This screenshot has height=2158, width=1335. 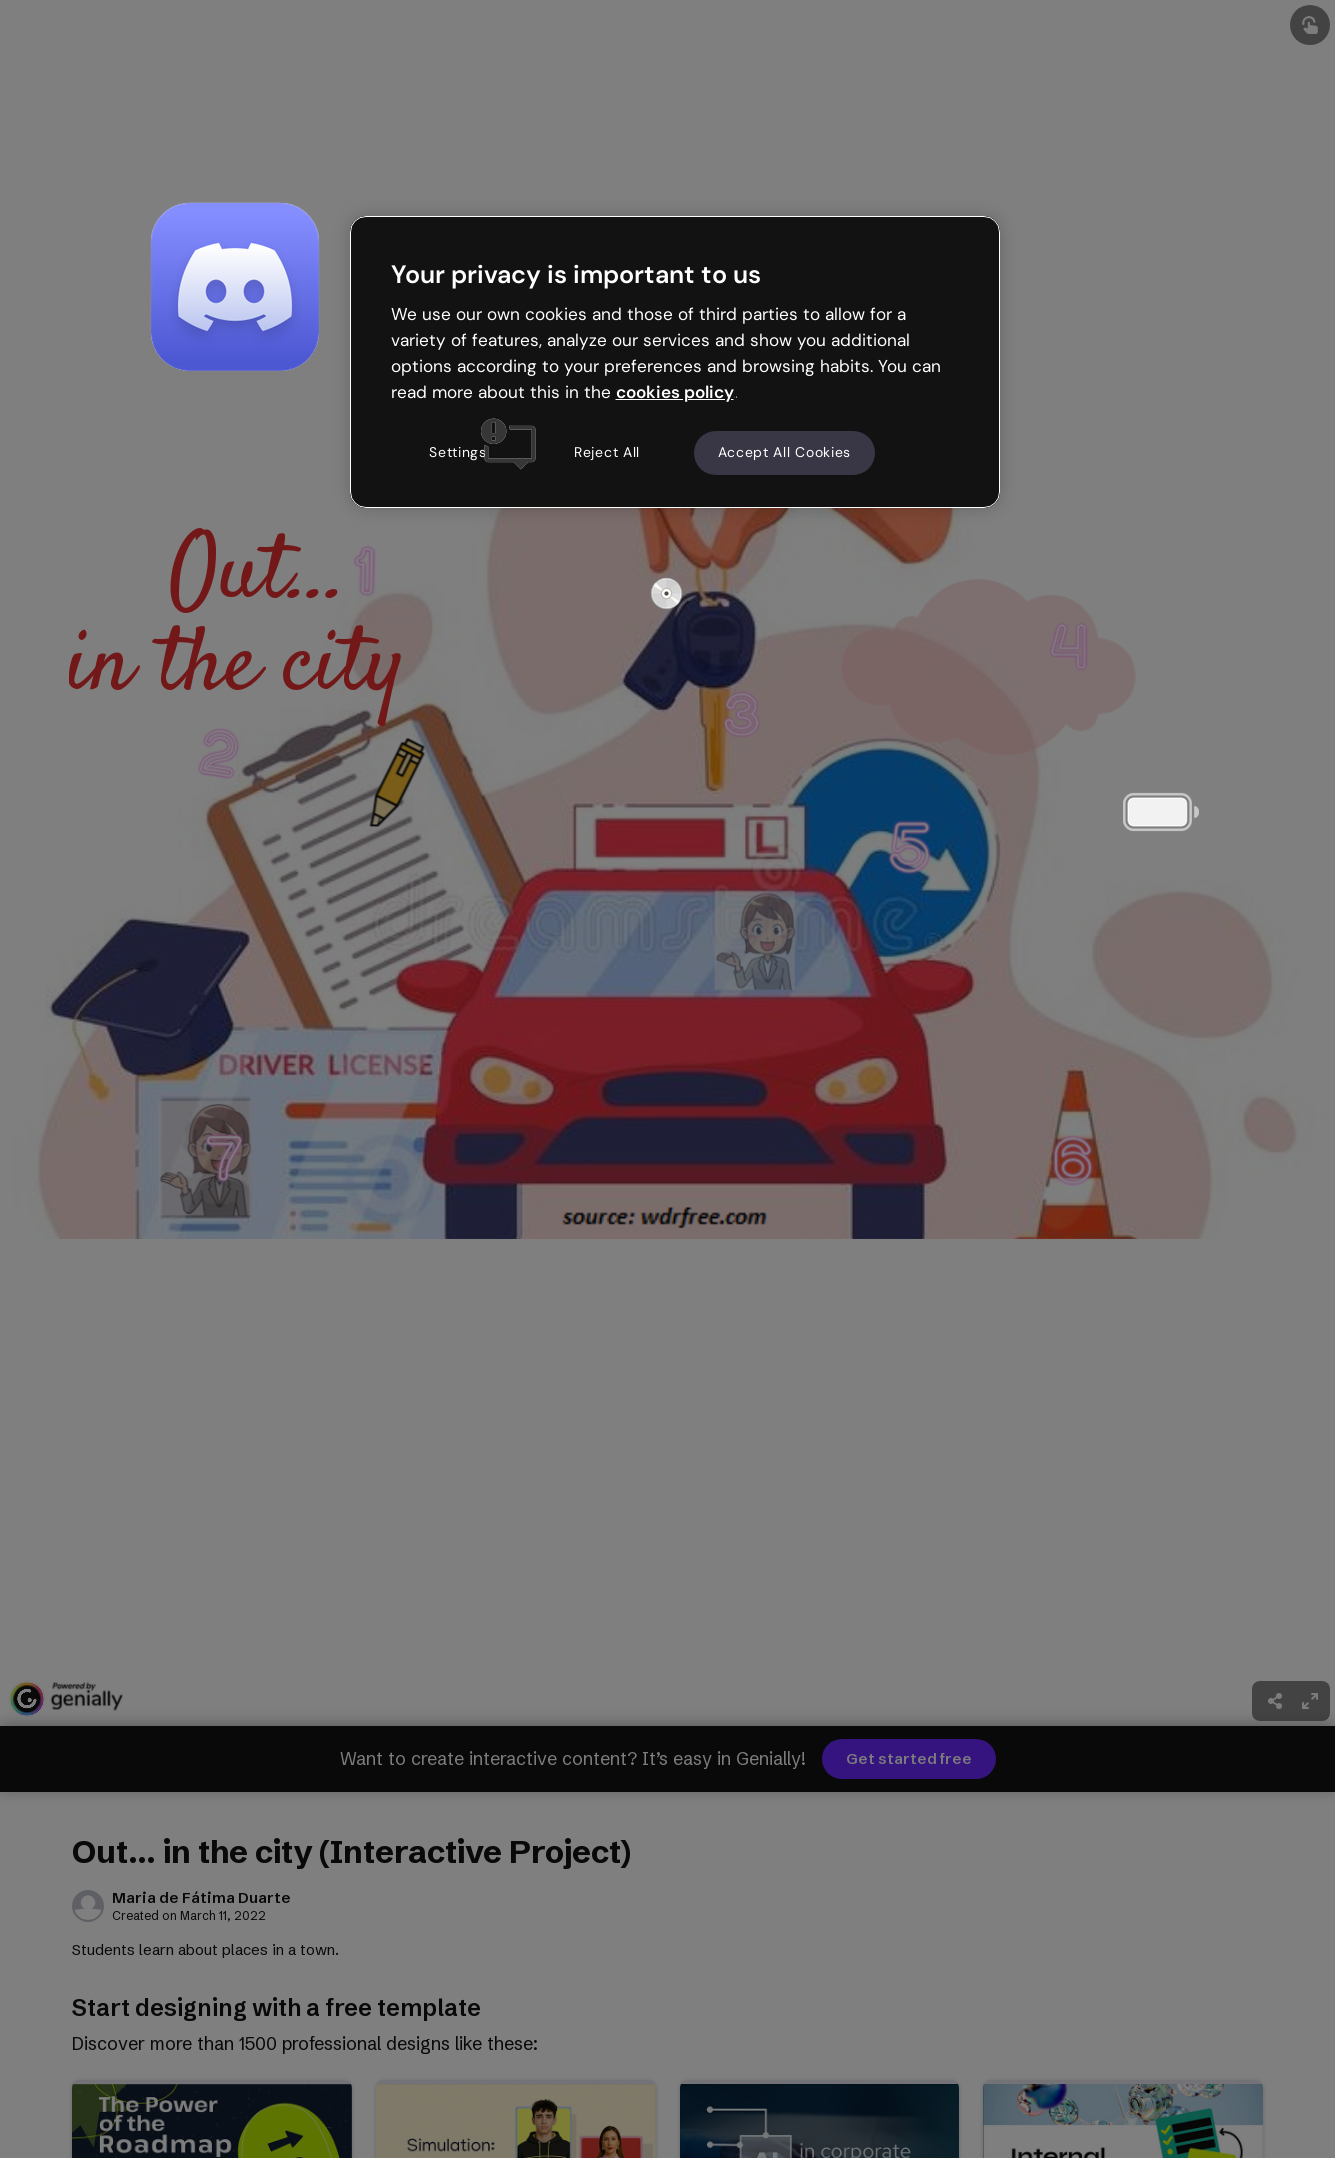 What do you see at coordinates (1161, 812) in the screenshot?
I see `indicates battery is fully charged` at bounding box center [1161, 812].